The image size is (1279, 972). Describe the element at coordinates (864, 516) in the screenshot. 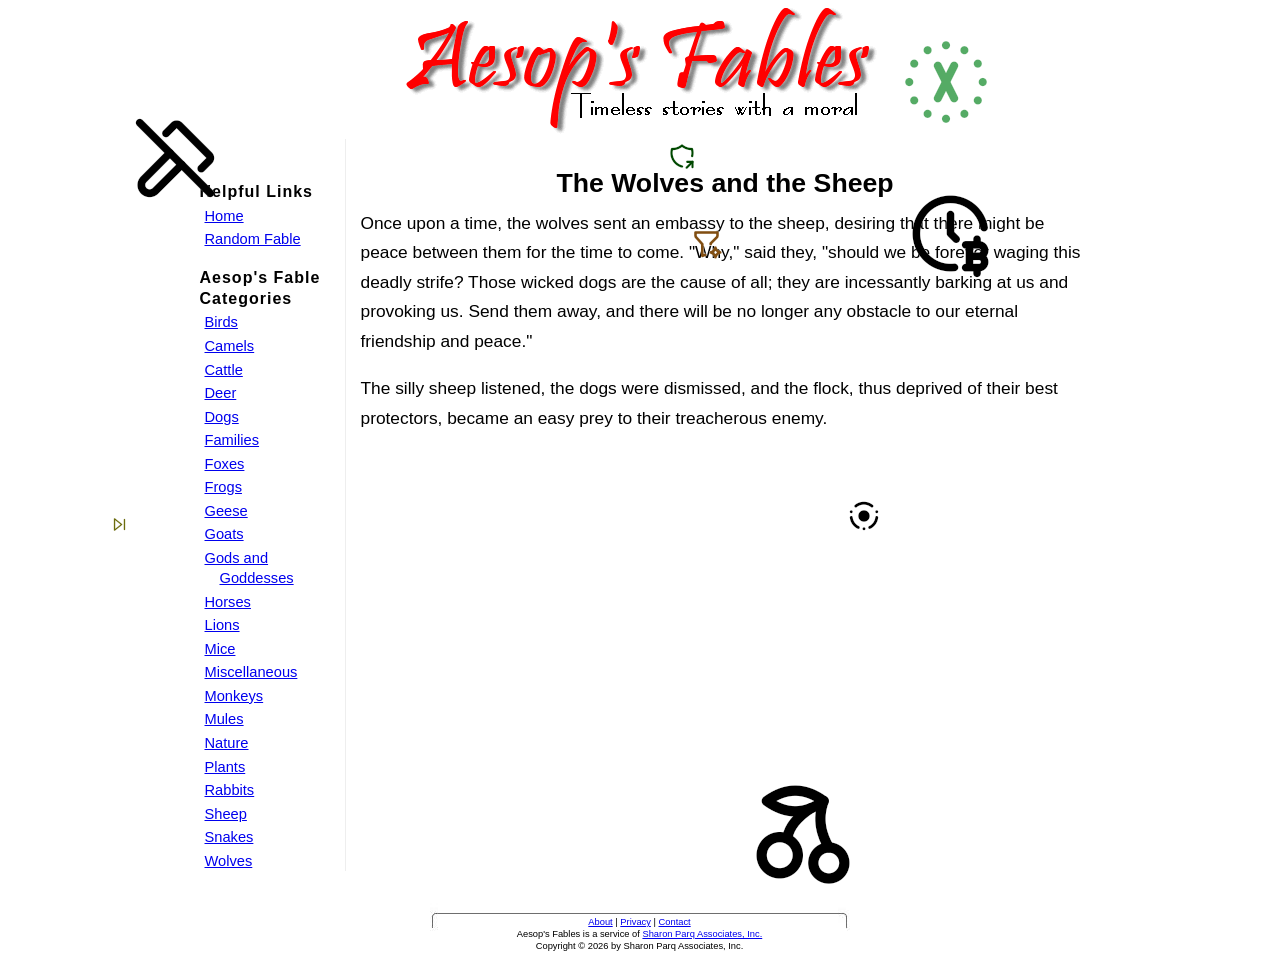

I see `access science or chemistry features` at that location.